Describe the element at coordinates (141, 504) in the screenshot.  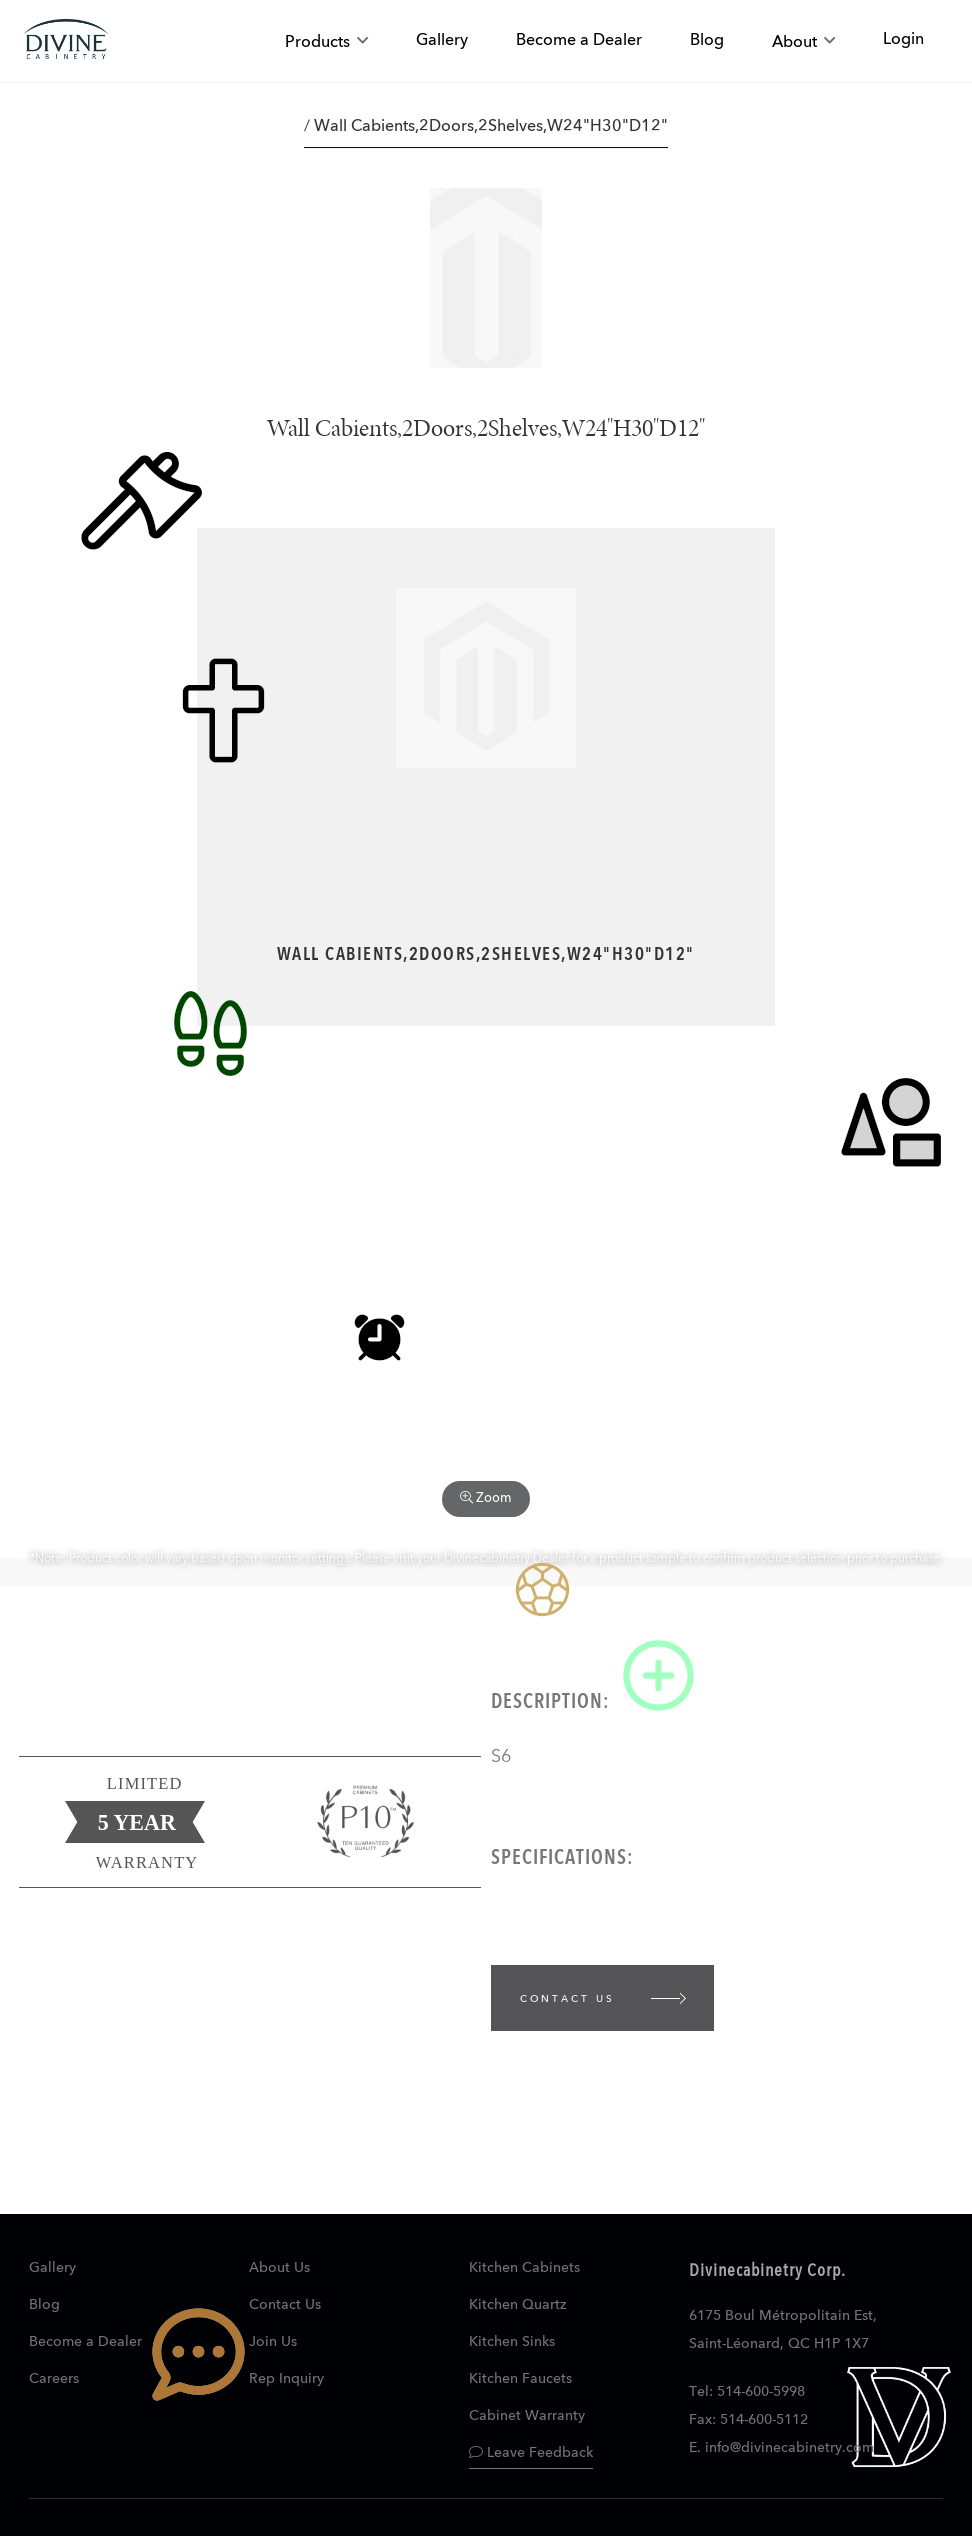
I see `tool or equipment category` at that location.